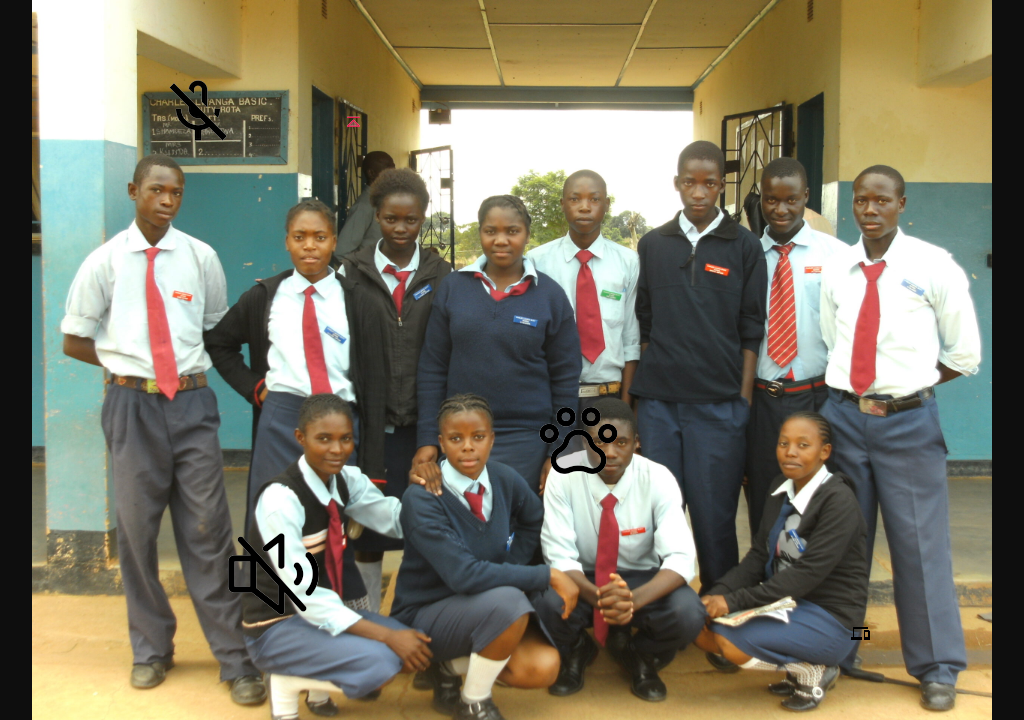  What do you see at coordinates (578, 440) in the screenshot?
I see `access pet-related features or settings` at bounding box center [578, 440].